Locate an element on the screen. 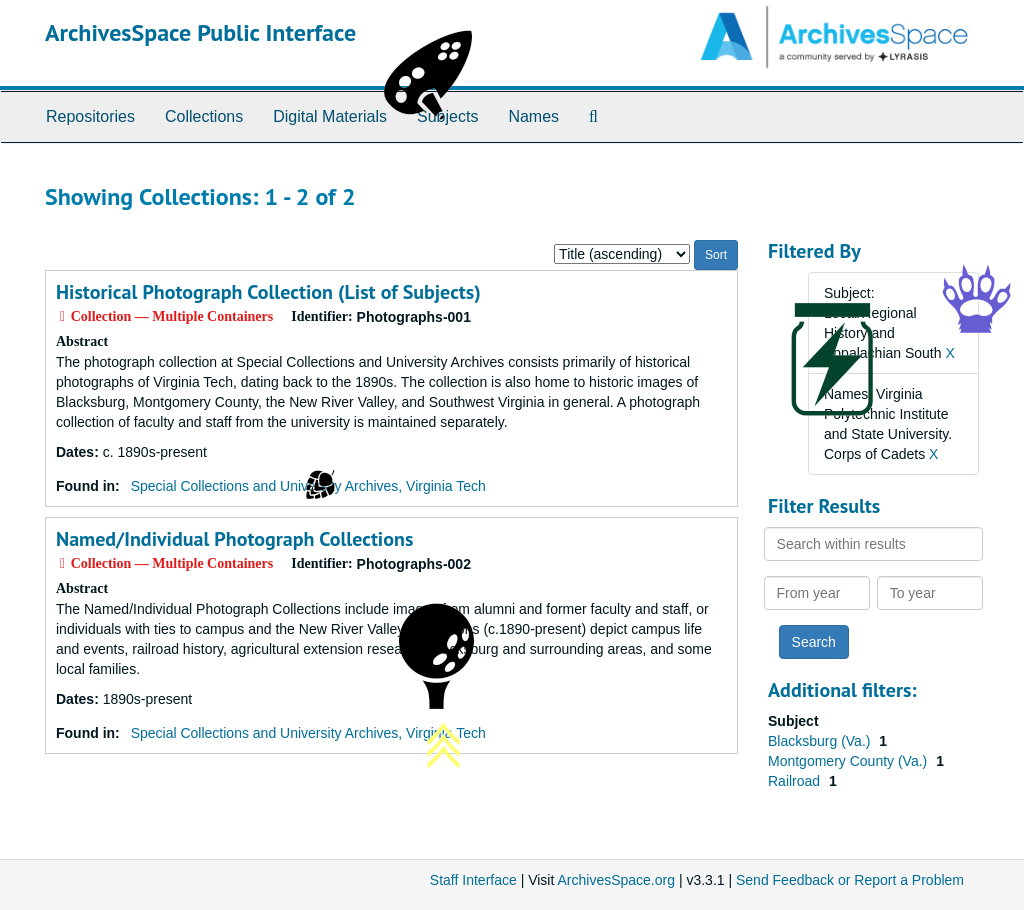 The height and width of the screenshot is (910, 1024). access music or instrument features is located at coordinates (429, 74).